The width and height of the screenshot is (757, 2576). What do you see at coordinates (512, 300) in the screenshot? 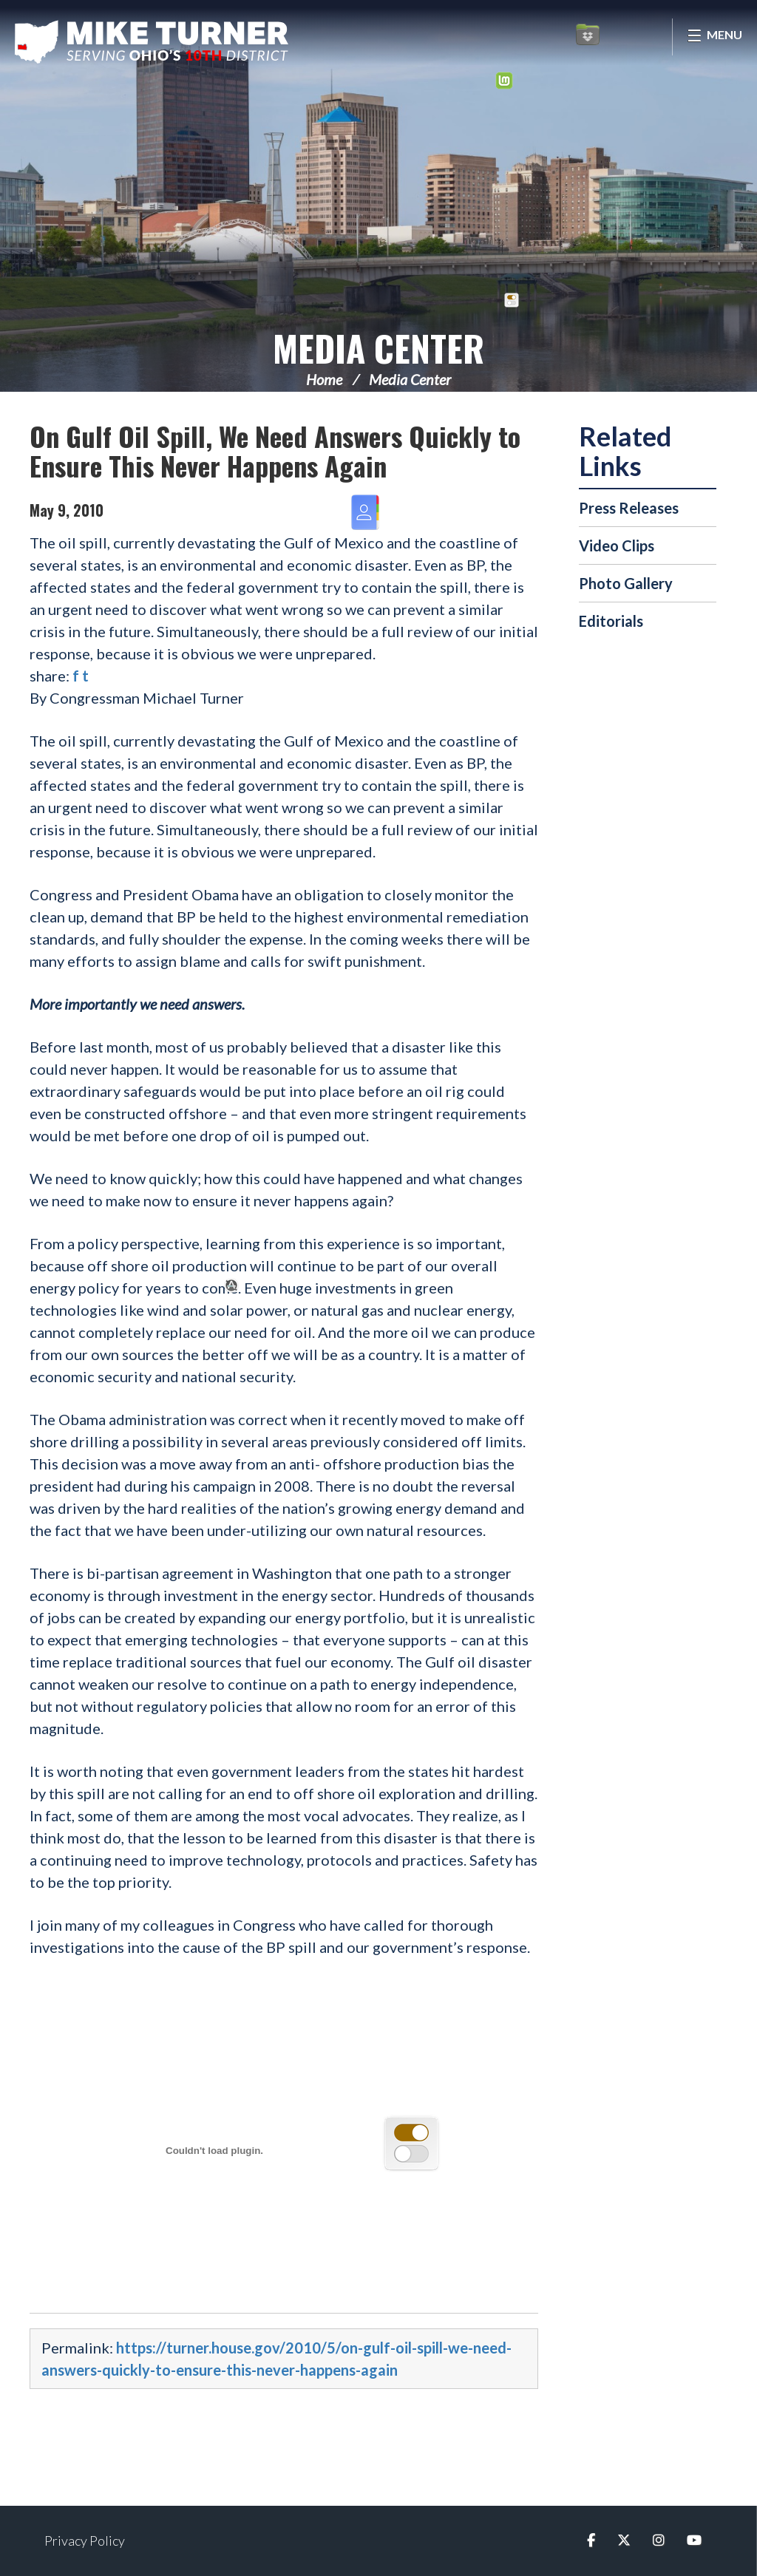
I see `open desktop preferences or settings` at bounding box center [512, 300].